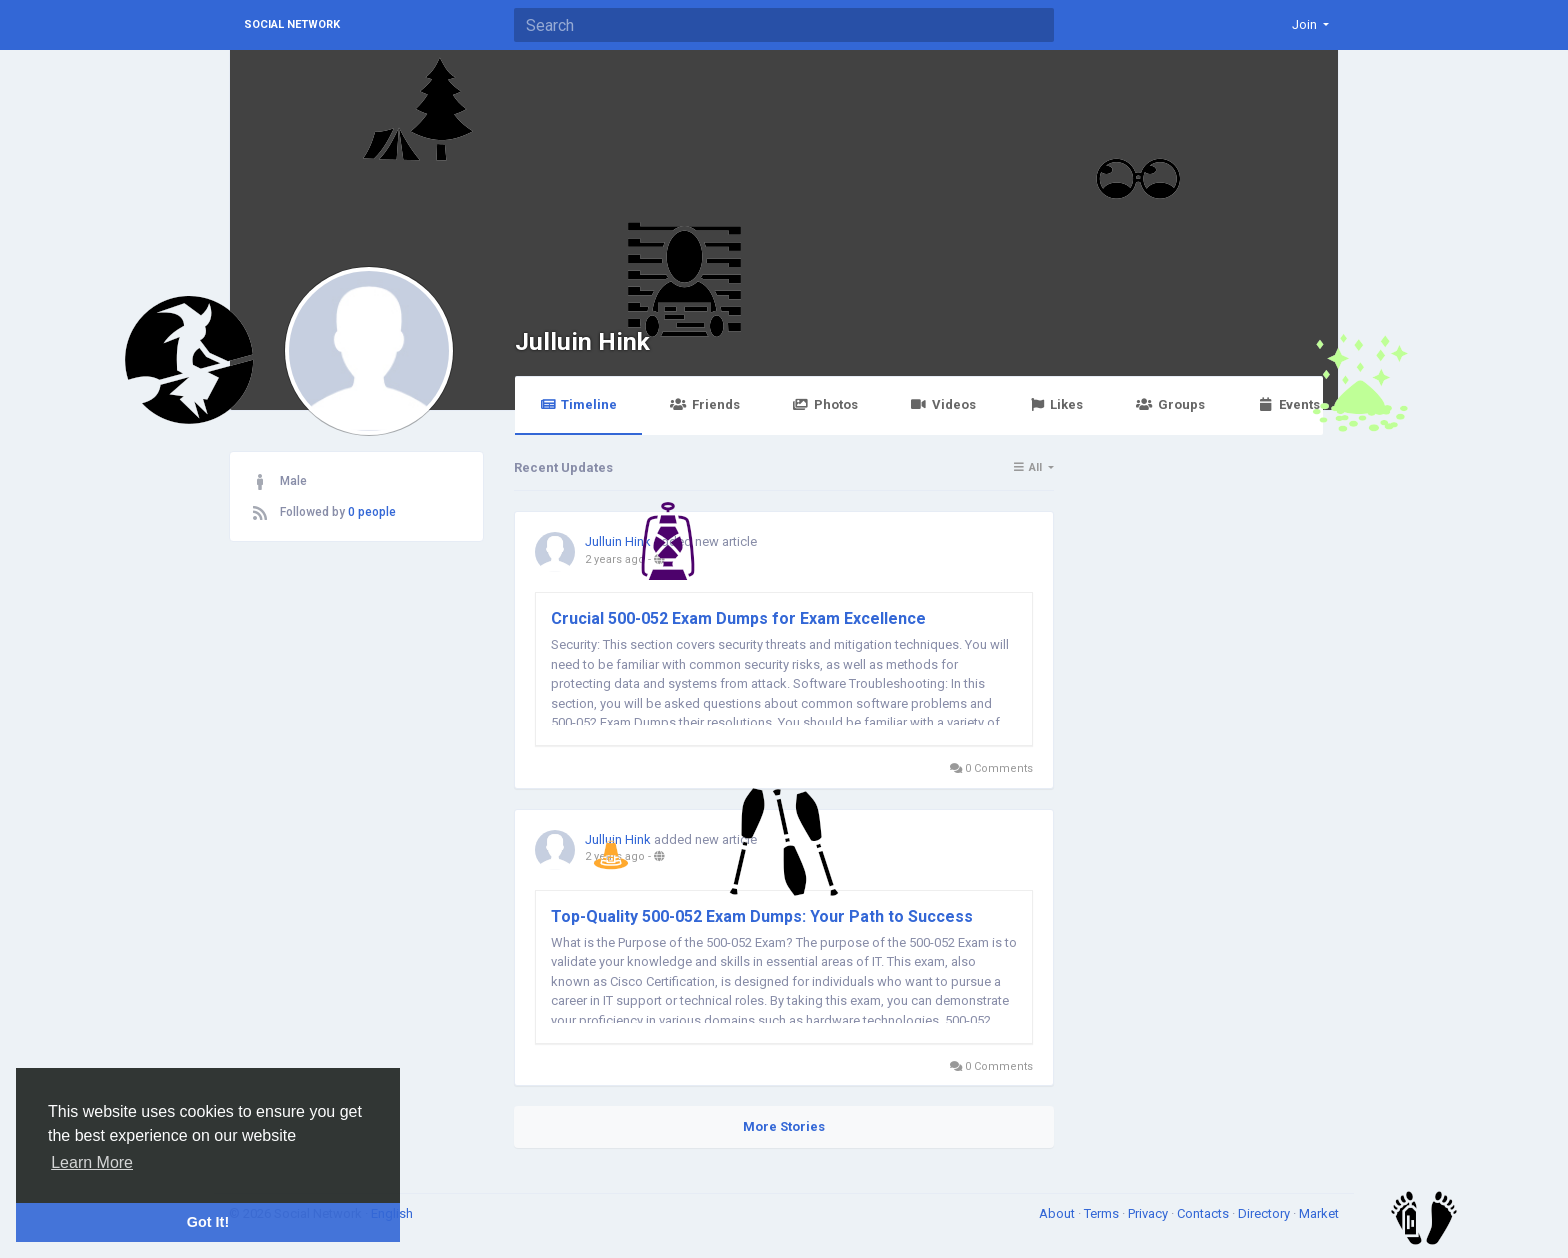  I want to click on view criminal record or booking photo, so click(684, 279).